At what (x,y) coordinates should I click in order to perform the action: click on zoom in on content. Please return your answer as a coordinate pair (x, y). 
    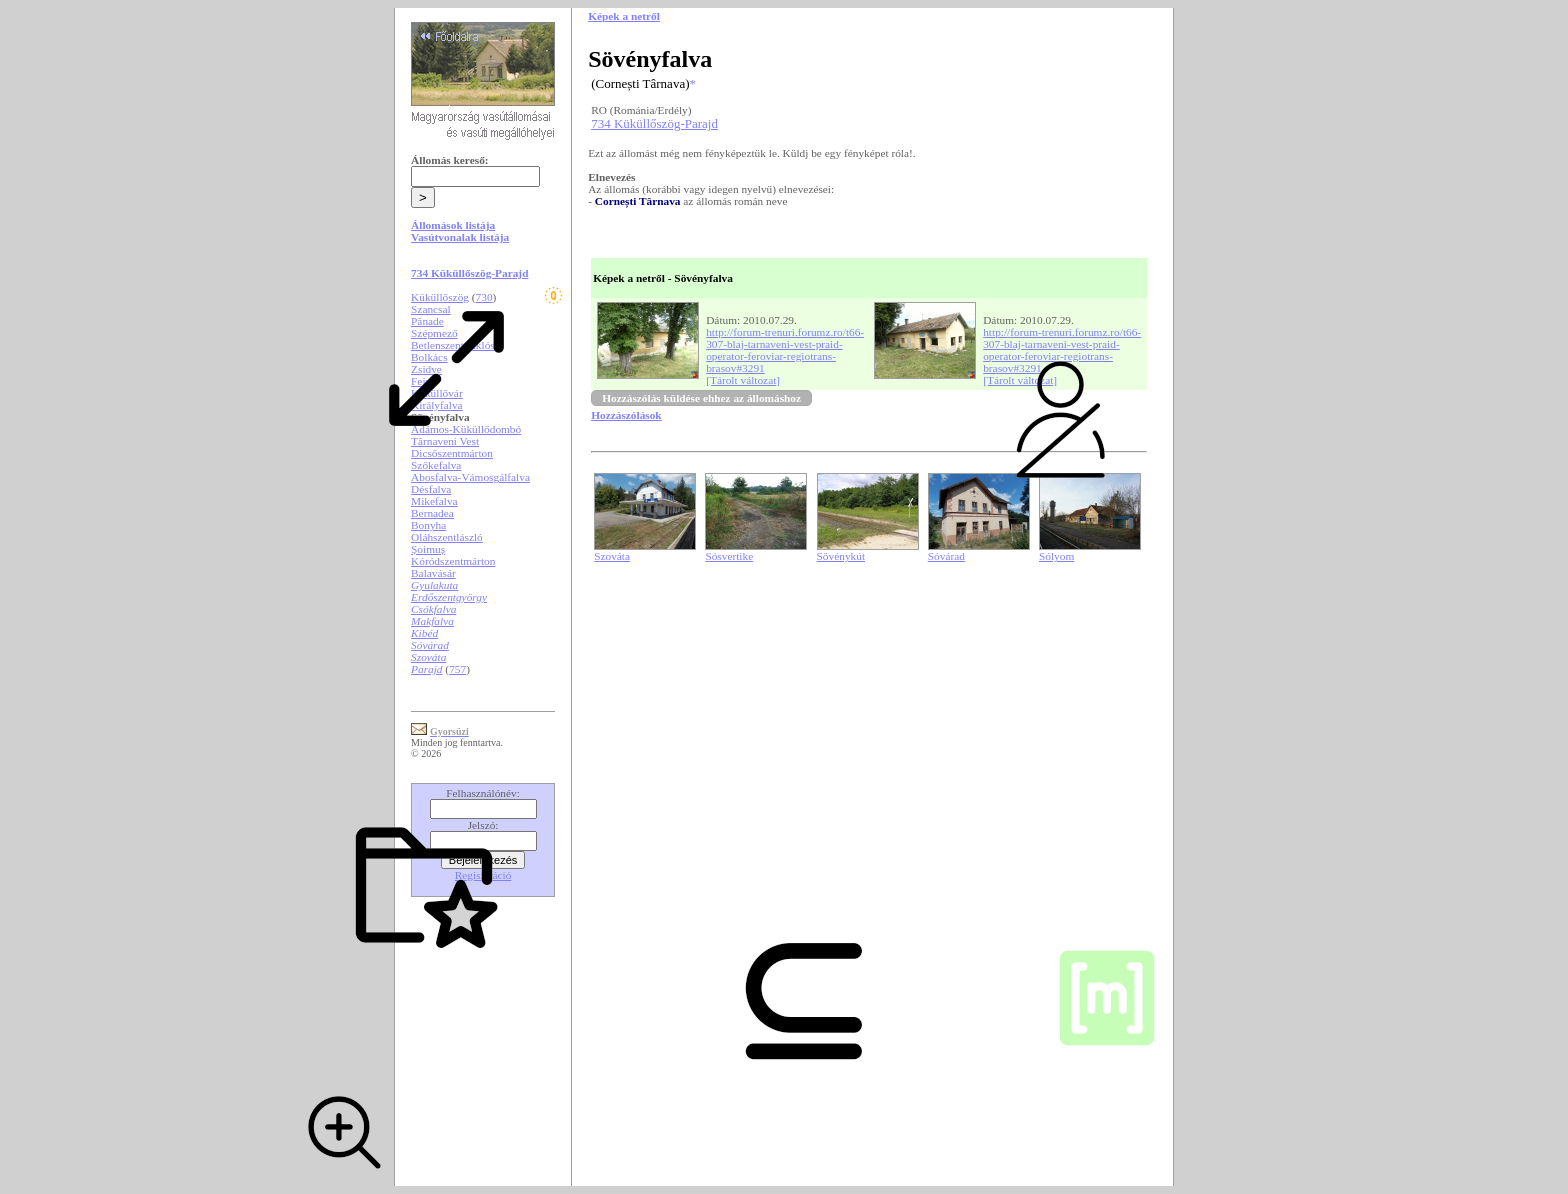
    Looking at the image, I should click on (344, 1132).